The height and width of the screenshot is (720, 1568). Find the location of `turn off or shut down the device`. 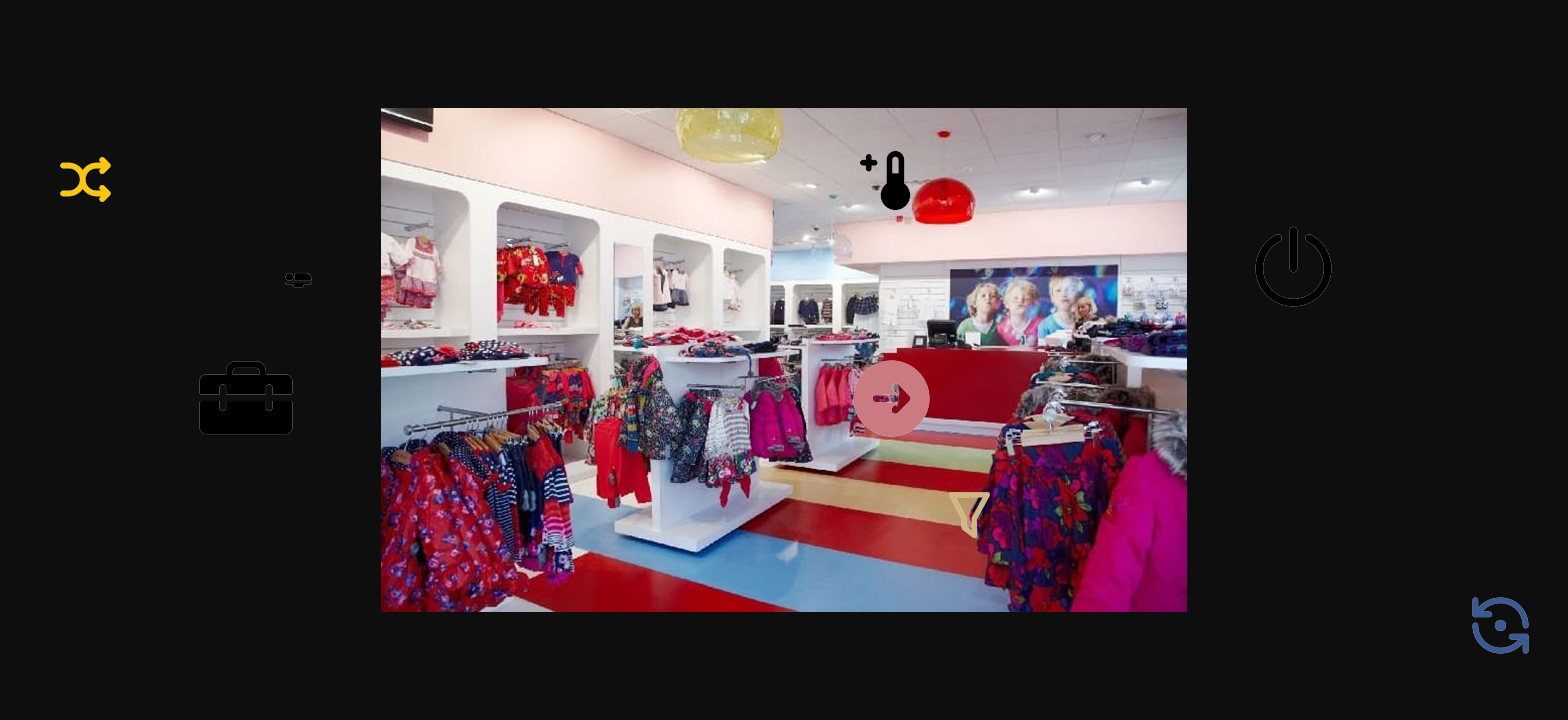

turn off or shut down the device is located at coordinates (1293, 268).